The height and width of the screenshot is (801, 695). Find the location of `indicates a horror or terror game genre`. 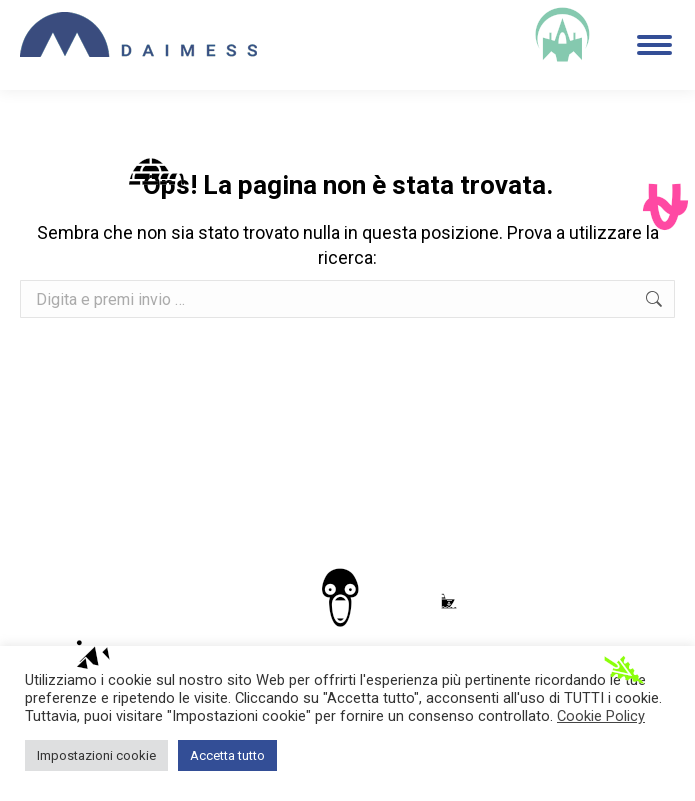

indicates a horror or terror game genre is located at coordinates (340, 597).